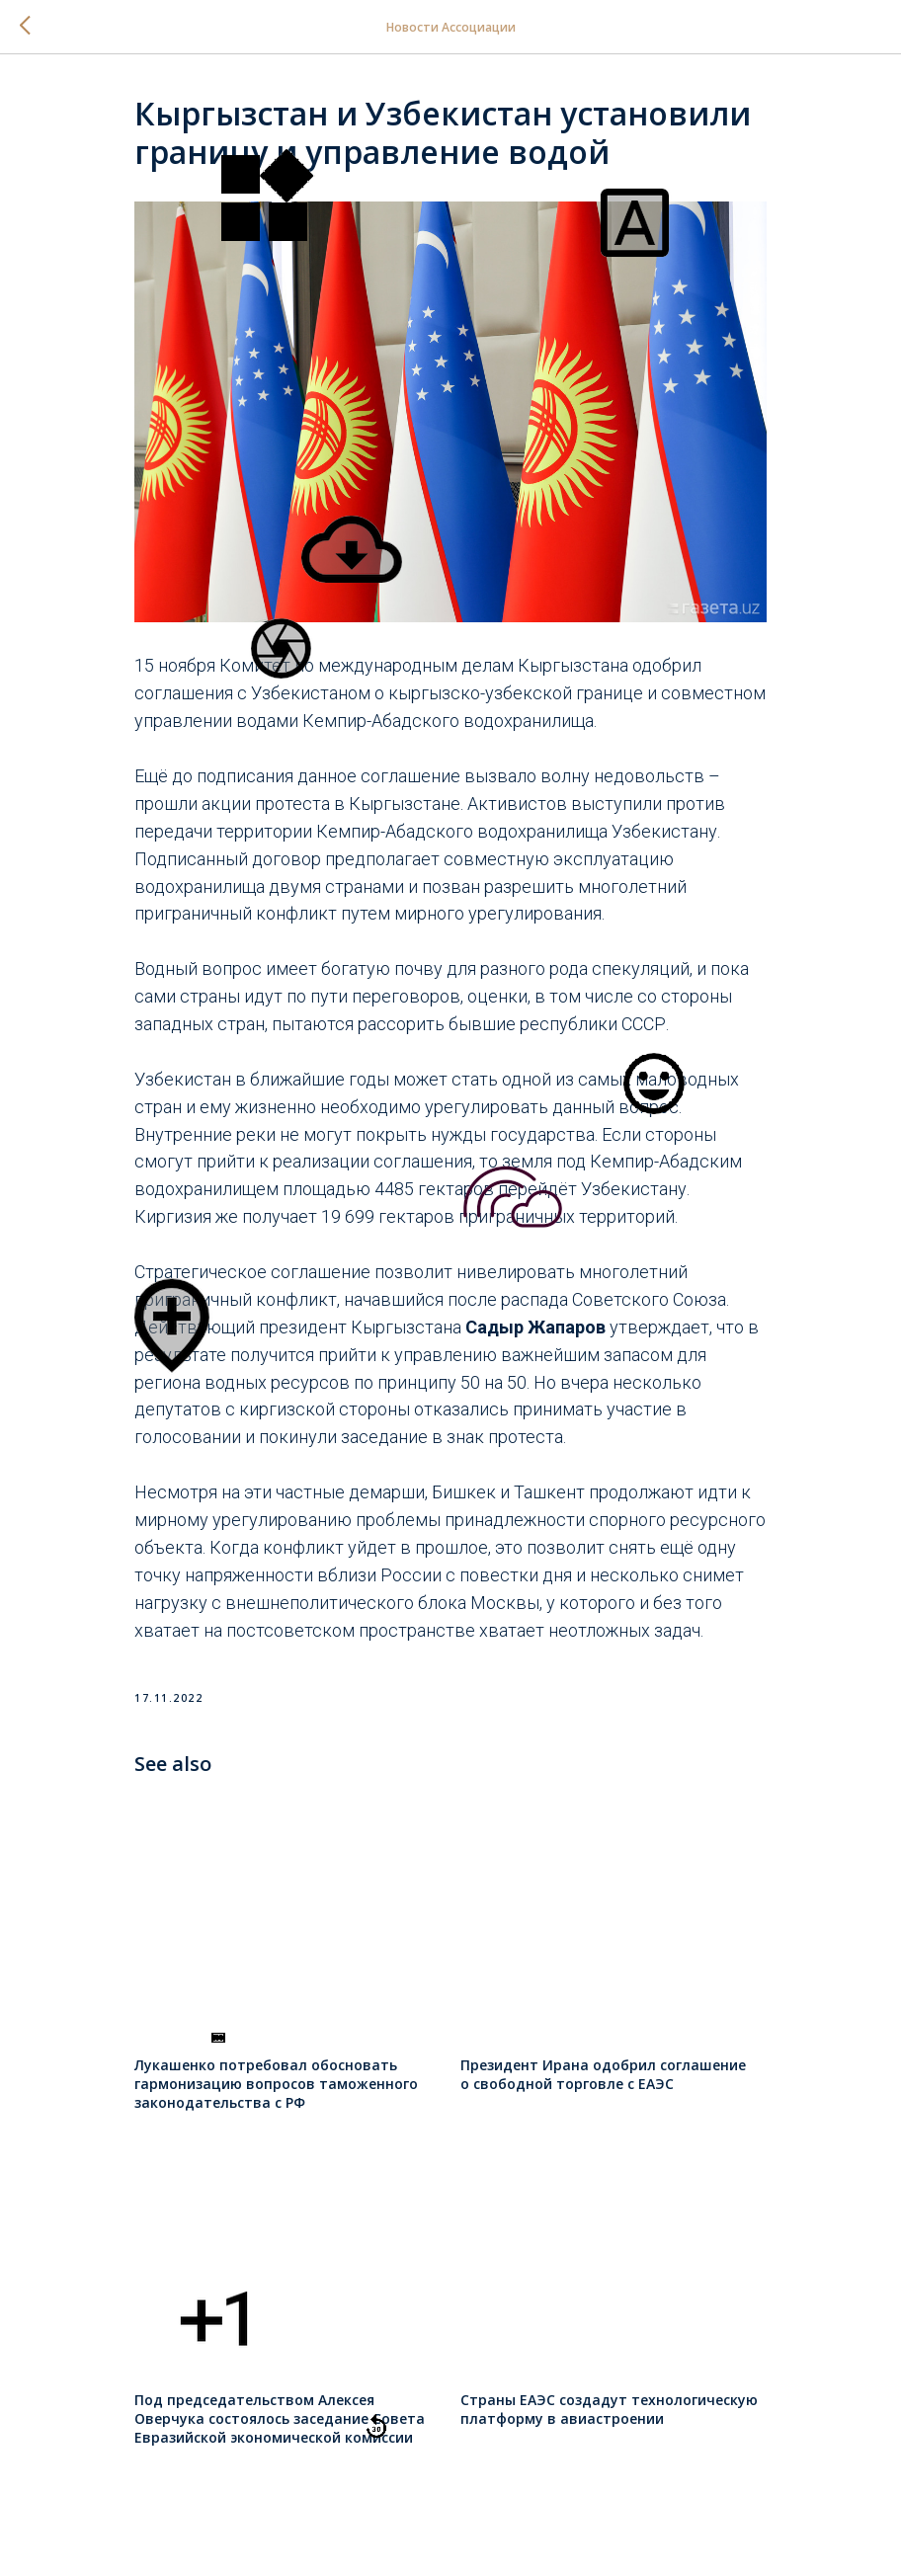 The width and height of the screenshot is (901, 2576). What do you see at coordinates (218, 2038) in the screenshot?
I see `view currency or money-related features` at bounding box center [218, 2038].